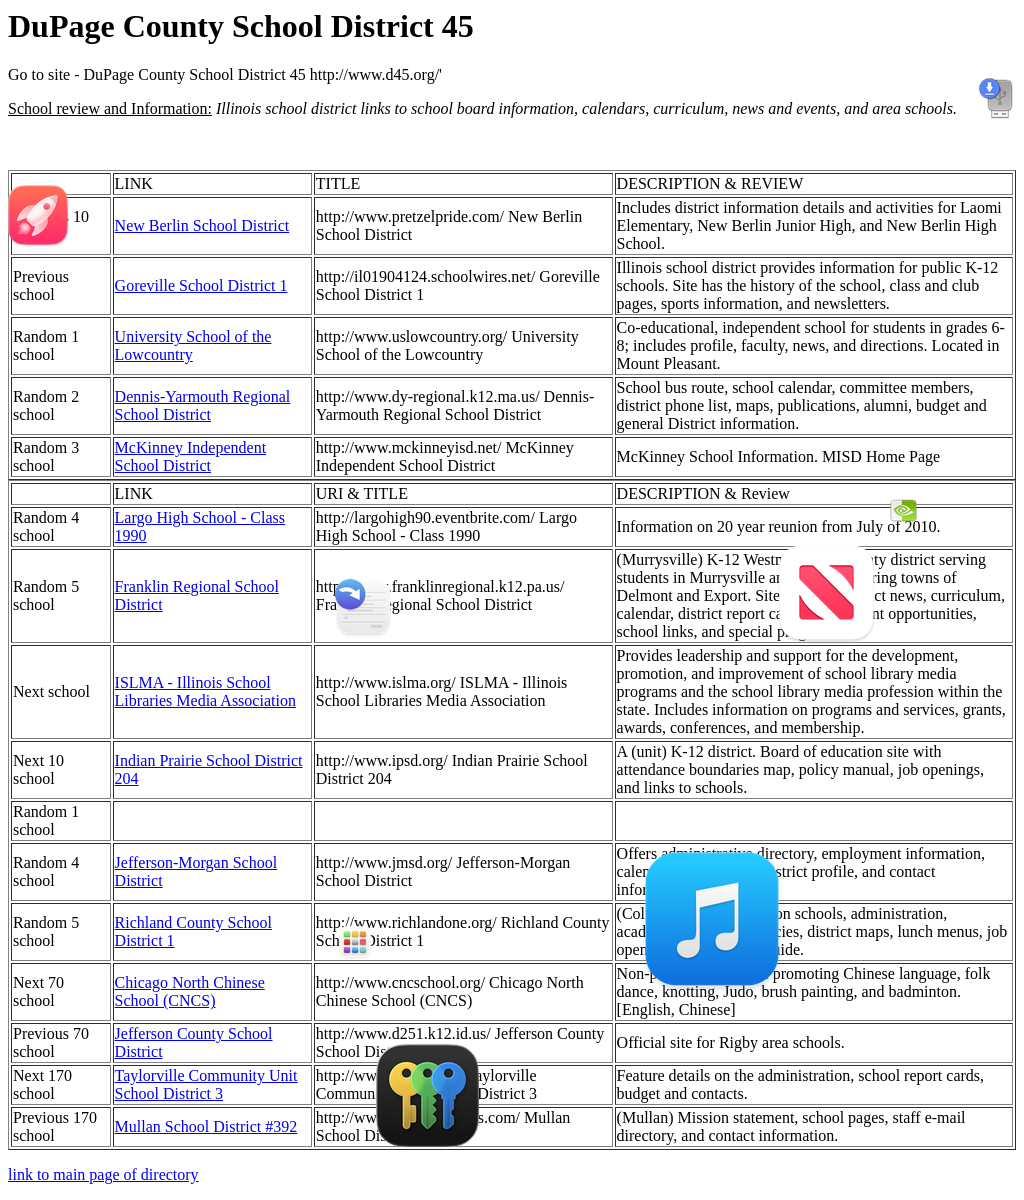 Image resolution: width=1024 pixels, height=1200 pixels. I want to click on open the Apple News app, so click(826, 592).